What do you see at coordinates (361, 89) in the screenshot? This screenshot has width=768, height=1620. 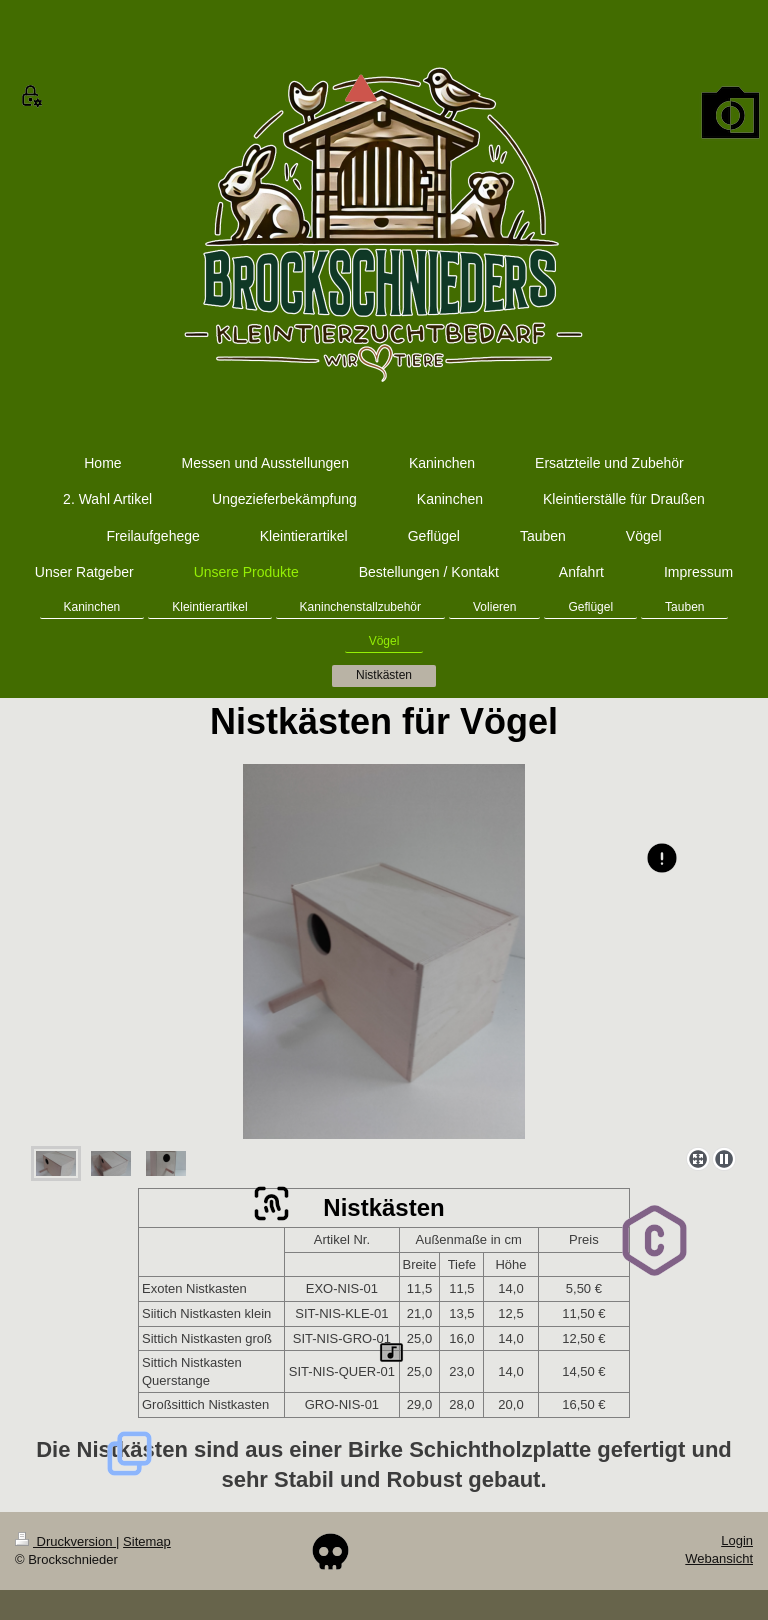 I see `vercel platform logo` at bounding box center [361, 89].